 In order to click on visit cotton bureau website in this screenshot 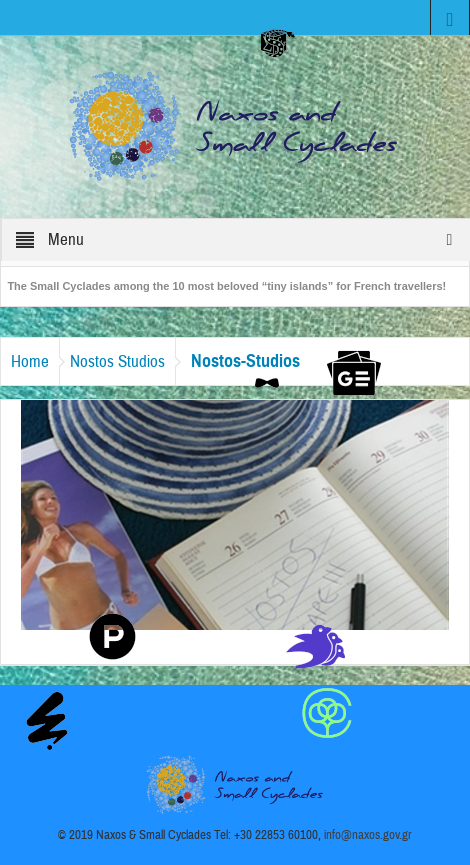, I will do `click(327, 713)`.